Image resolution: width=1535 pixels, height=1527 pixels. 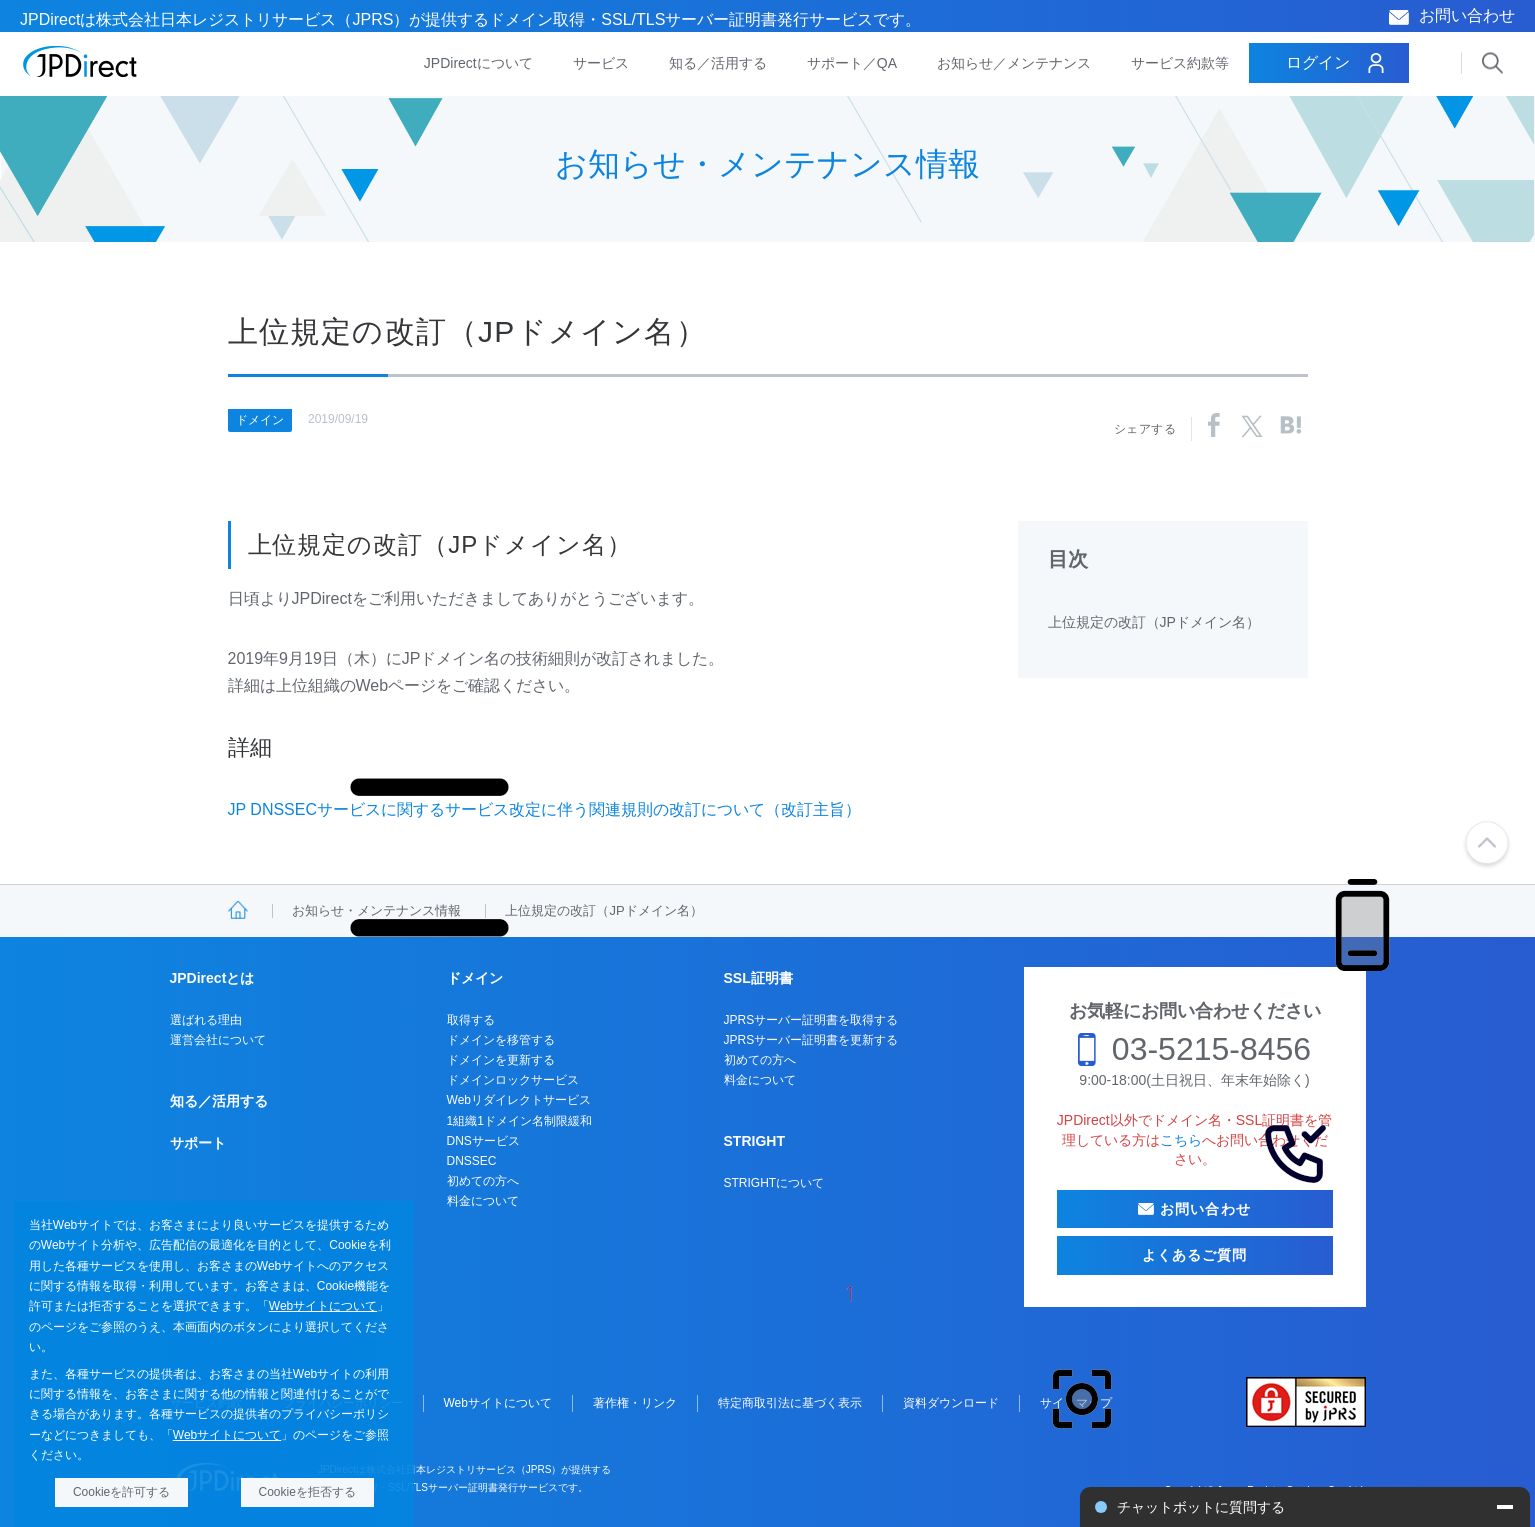 I want to click on indicates first place or top ranking, so click(x=850, y=1294).